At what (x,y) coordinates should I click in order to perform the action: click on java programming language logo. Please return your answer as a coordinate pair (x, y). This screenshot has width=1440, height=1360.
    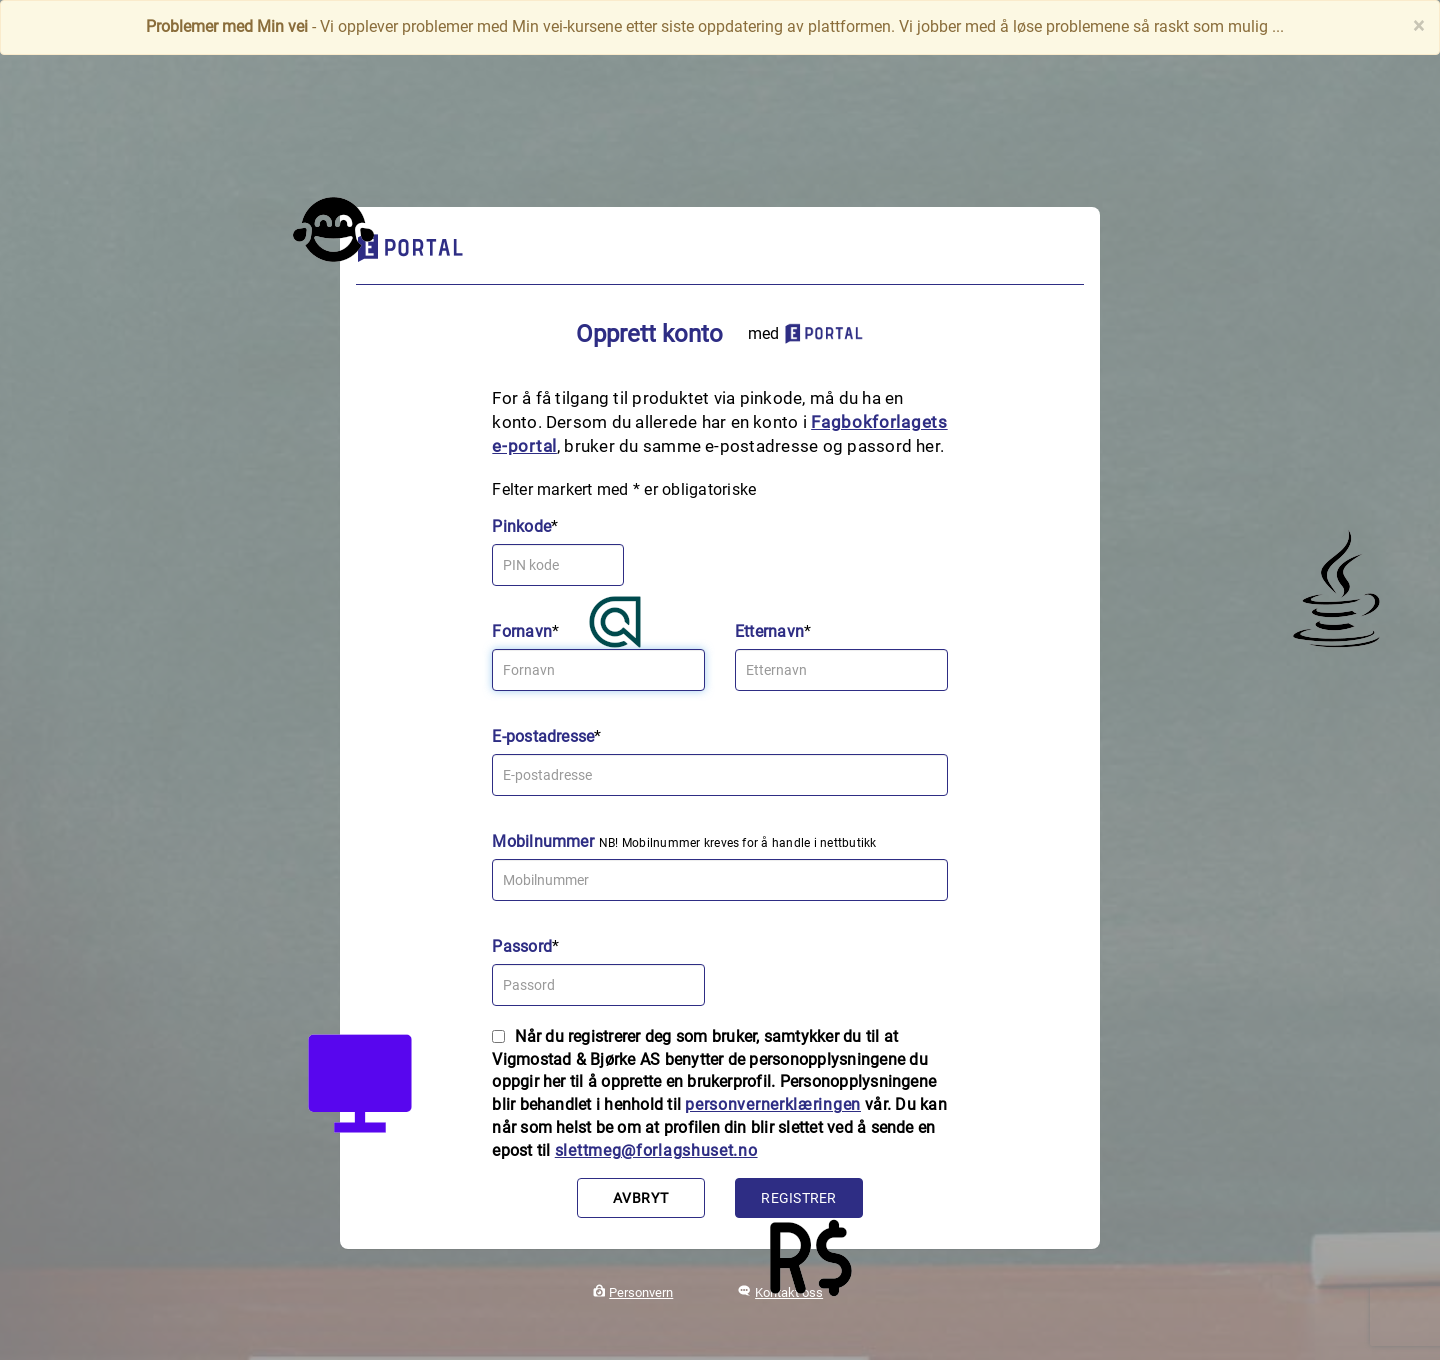
    Looking at the image, I should click on (1336, 588).